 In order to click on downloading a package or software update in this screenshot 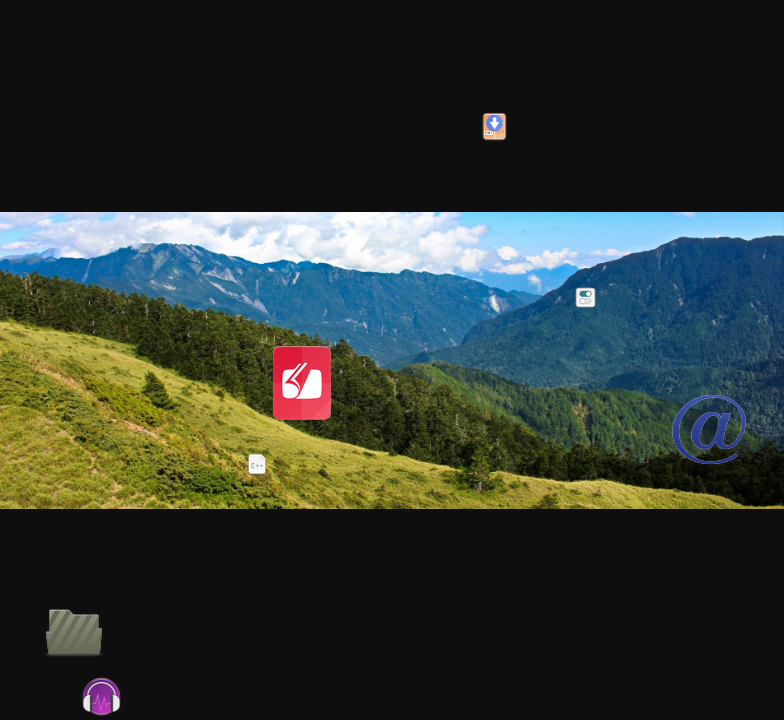, I will do `click(494, 126)`.